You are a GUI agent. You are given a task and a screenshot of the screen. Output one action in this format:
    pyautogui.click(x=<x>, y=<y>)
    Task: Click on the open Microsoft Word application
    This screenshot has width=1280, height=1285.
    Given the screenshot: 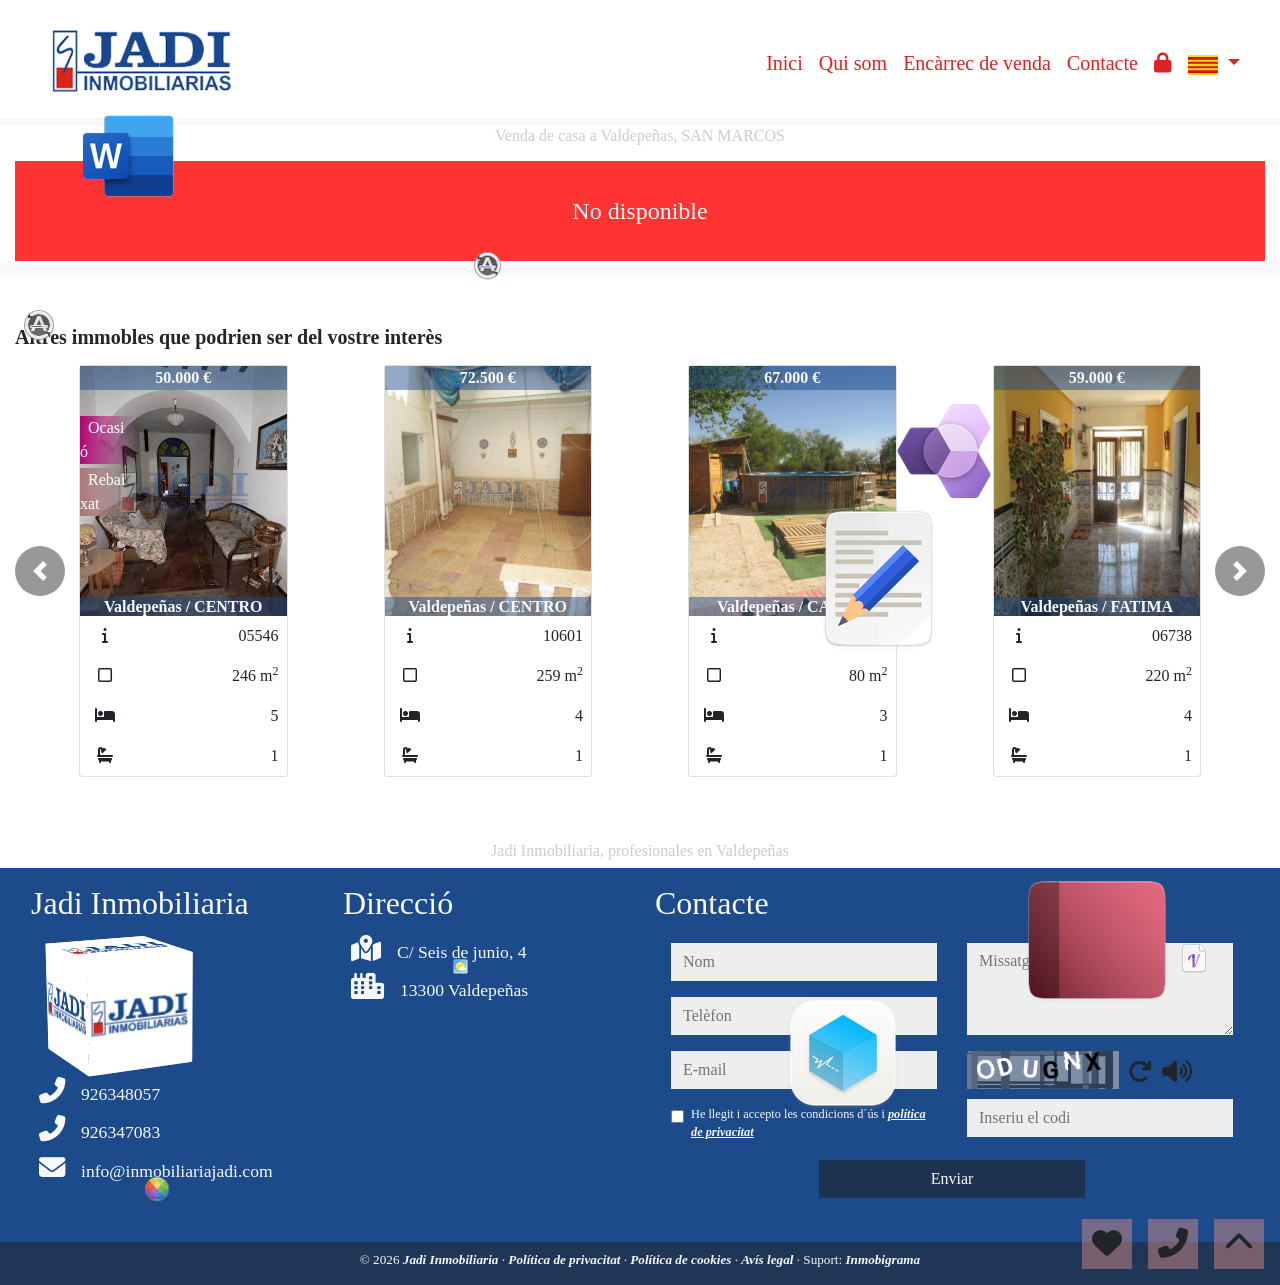 What is the action you would take?
    pyautogui.click(x=129, y=156)
    